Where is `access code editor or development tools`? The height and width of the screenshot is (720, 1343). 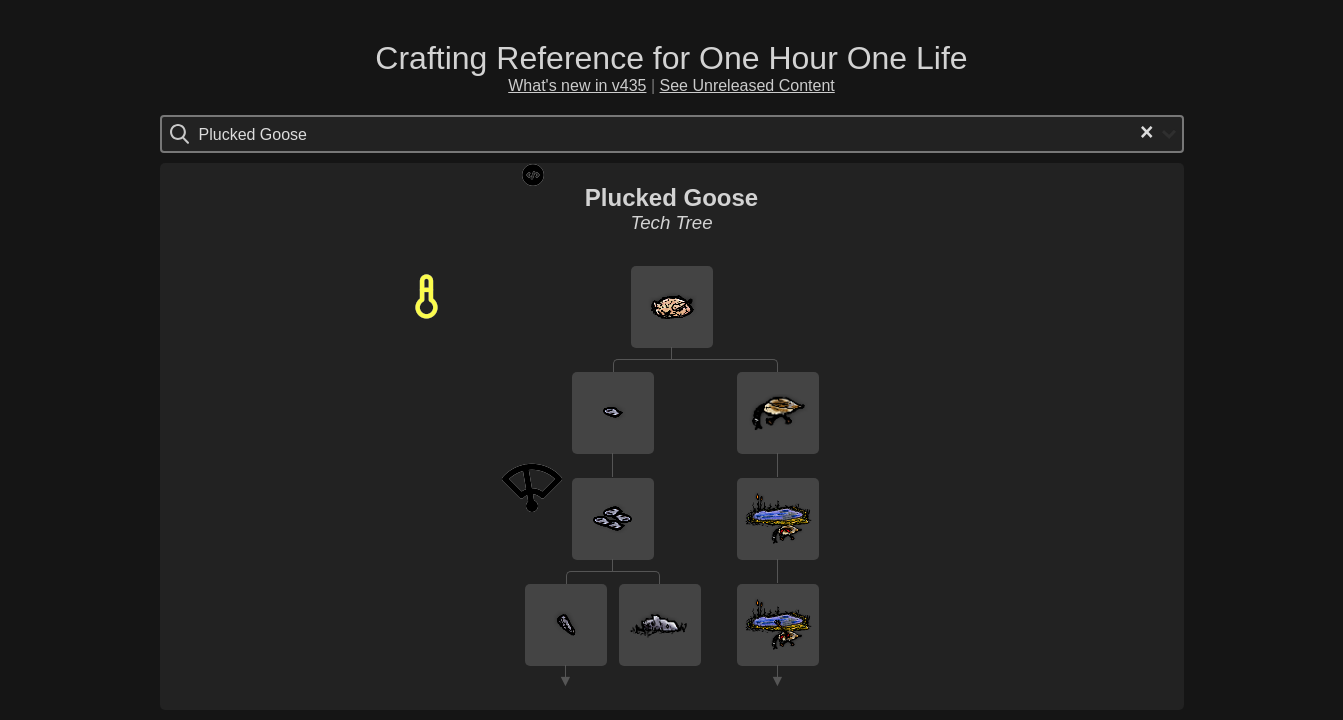 access code editor or development tools is located at coordinates (533, 175).